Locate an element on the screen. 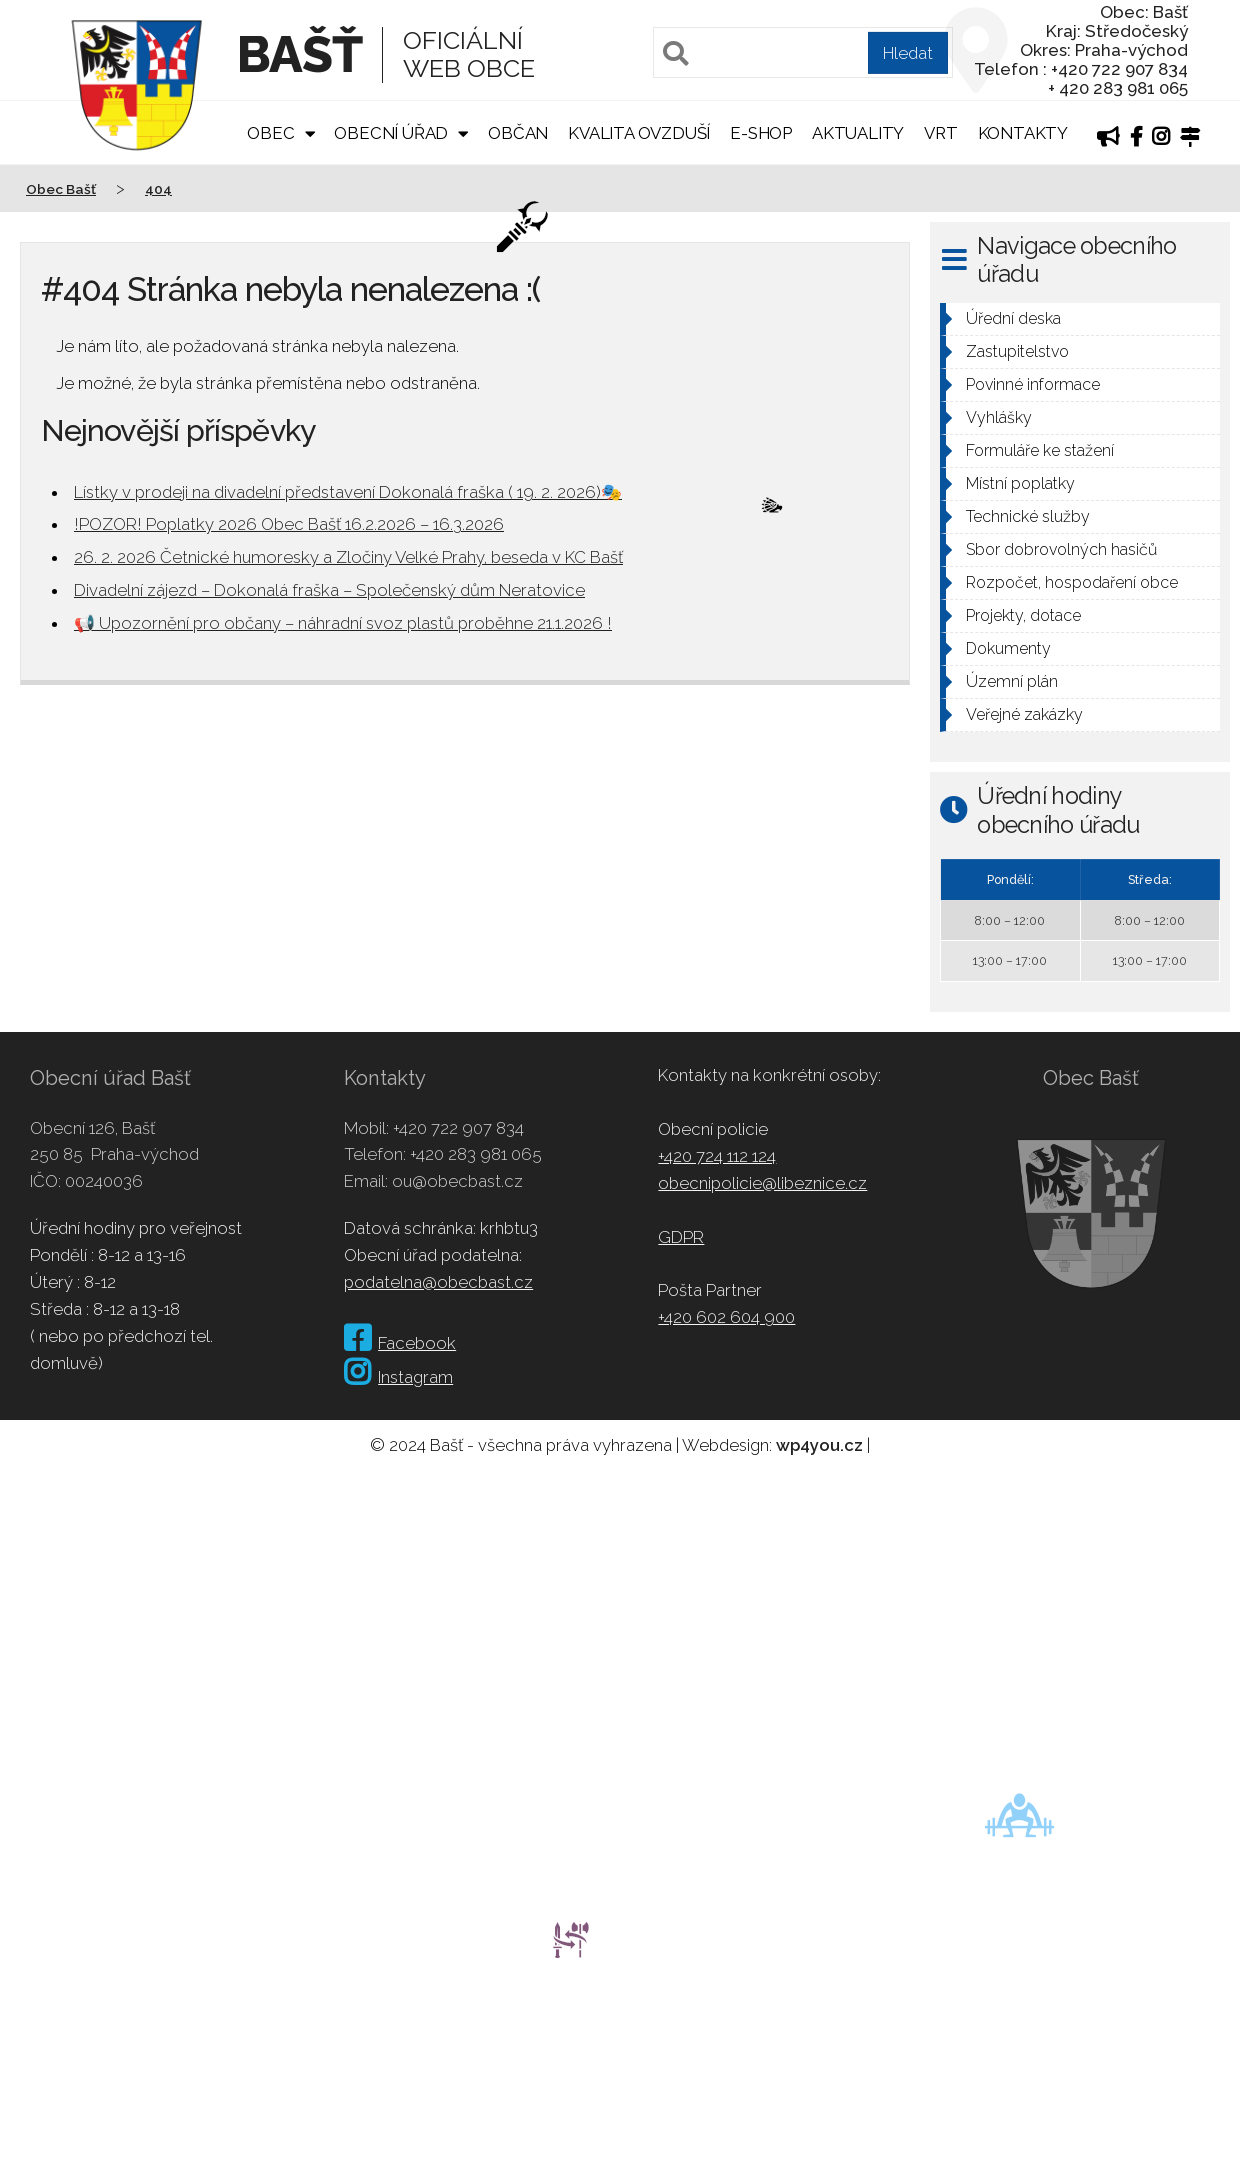  aztec eagle symbol or cultural icon is located at coordinates (772, 505).